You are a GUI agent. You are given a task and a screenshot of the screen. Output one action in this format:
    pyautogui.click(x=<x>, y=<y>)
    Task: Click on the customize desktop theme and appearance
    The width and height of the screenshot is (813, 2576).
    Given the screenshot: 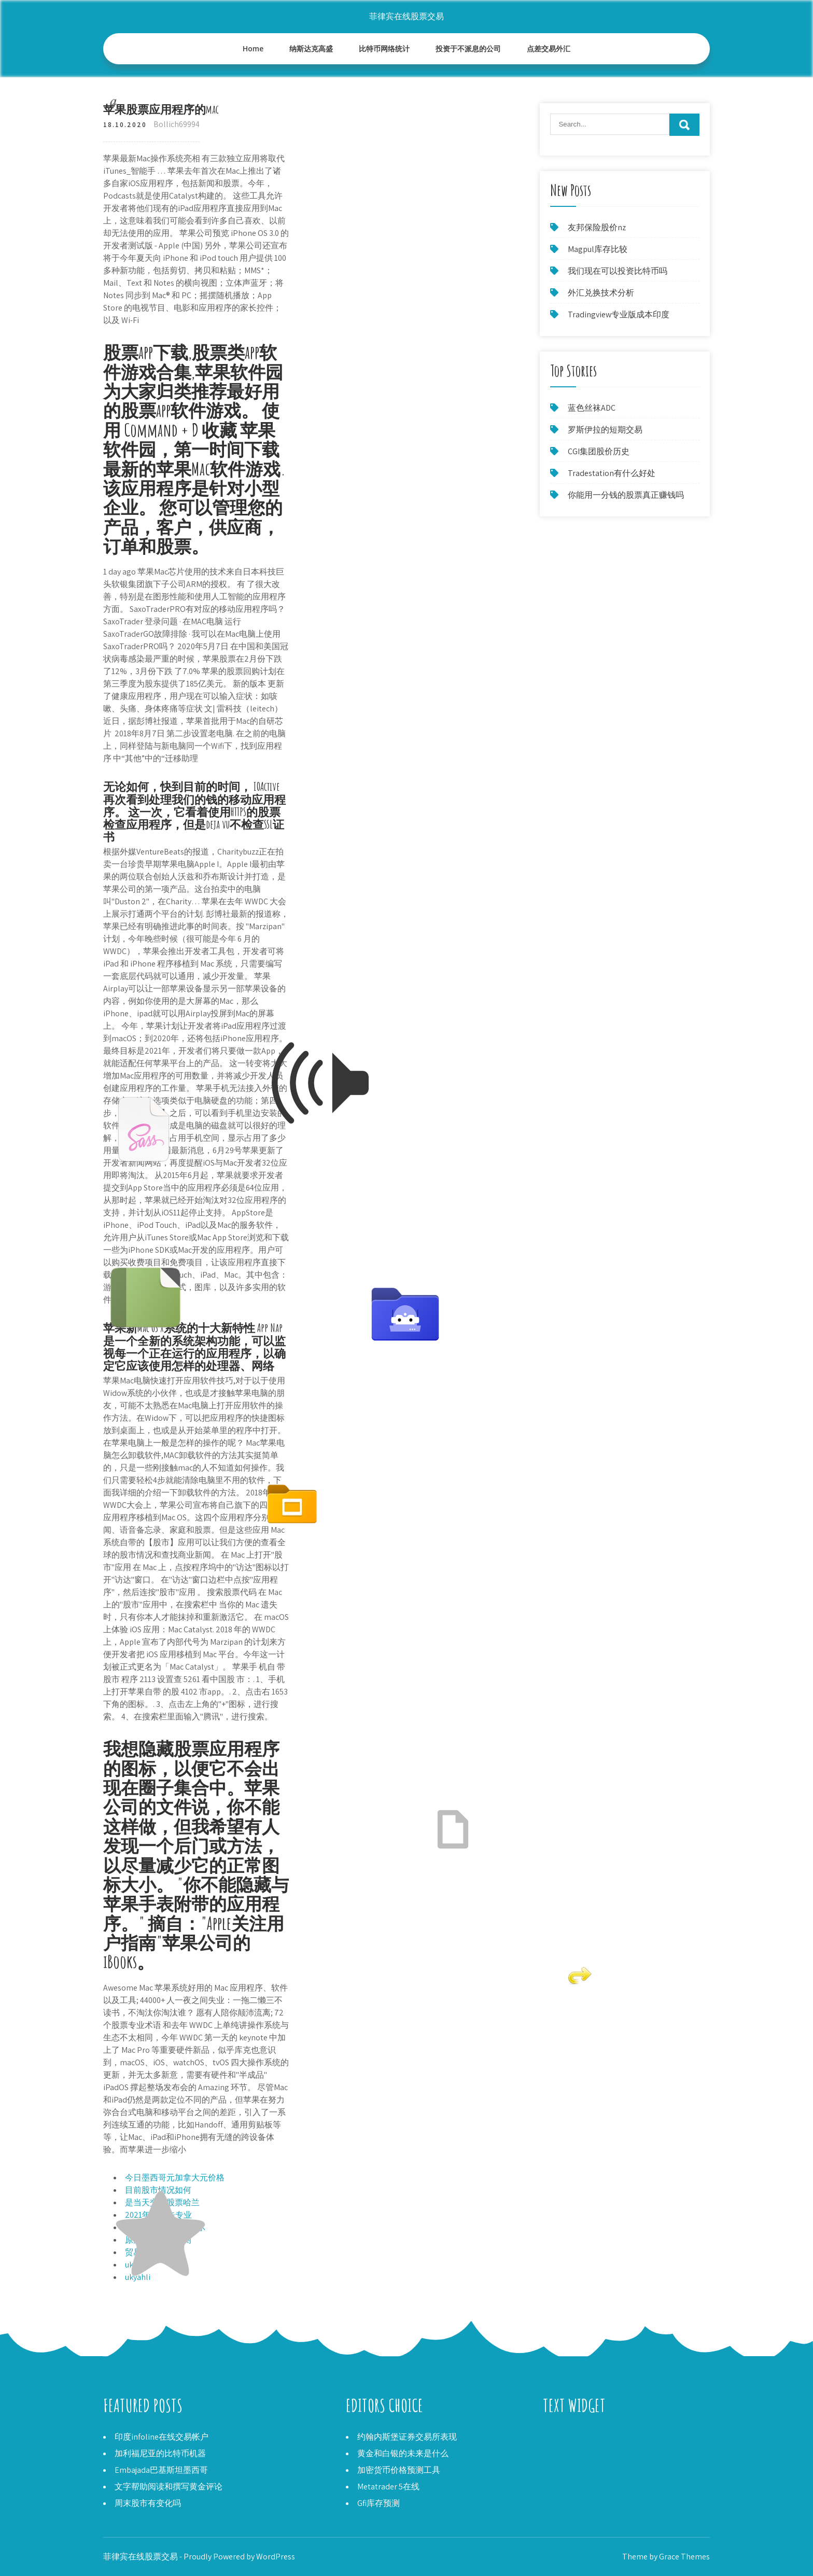 What is the action you would take?
    pyautogui.click(x=145, y=1295)
    